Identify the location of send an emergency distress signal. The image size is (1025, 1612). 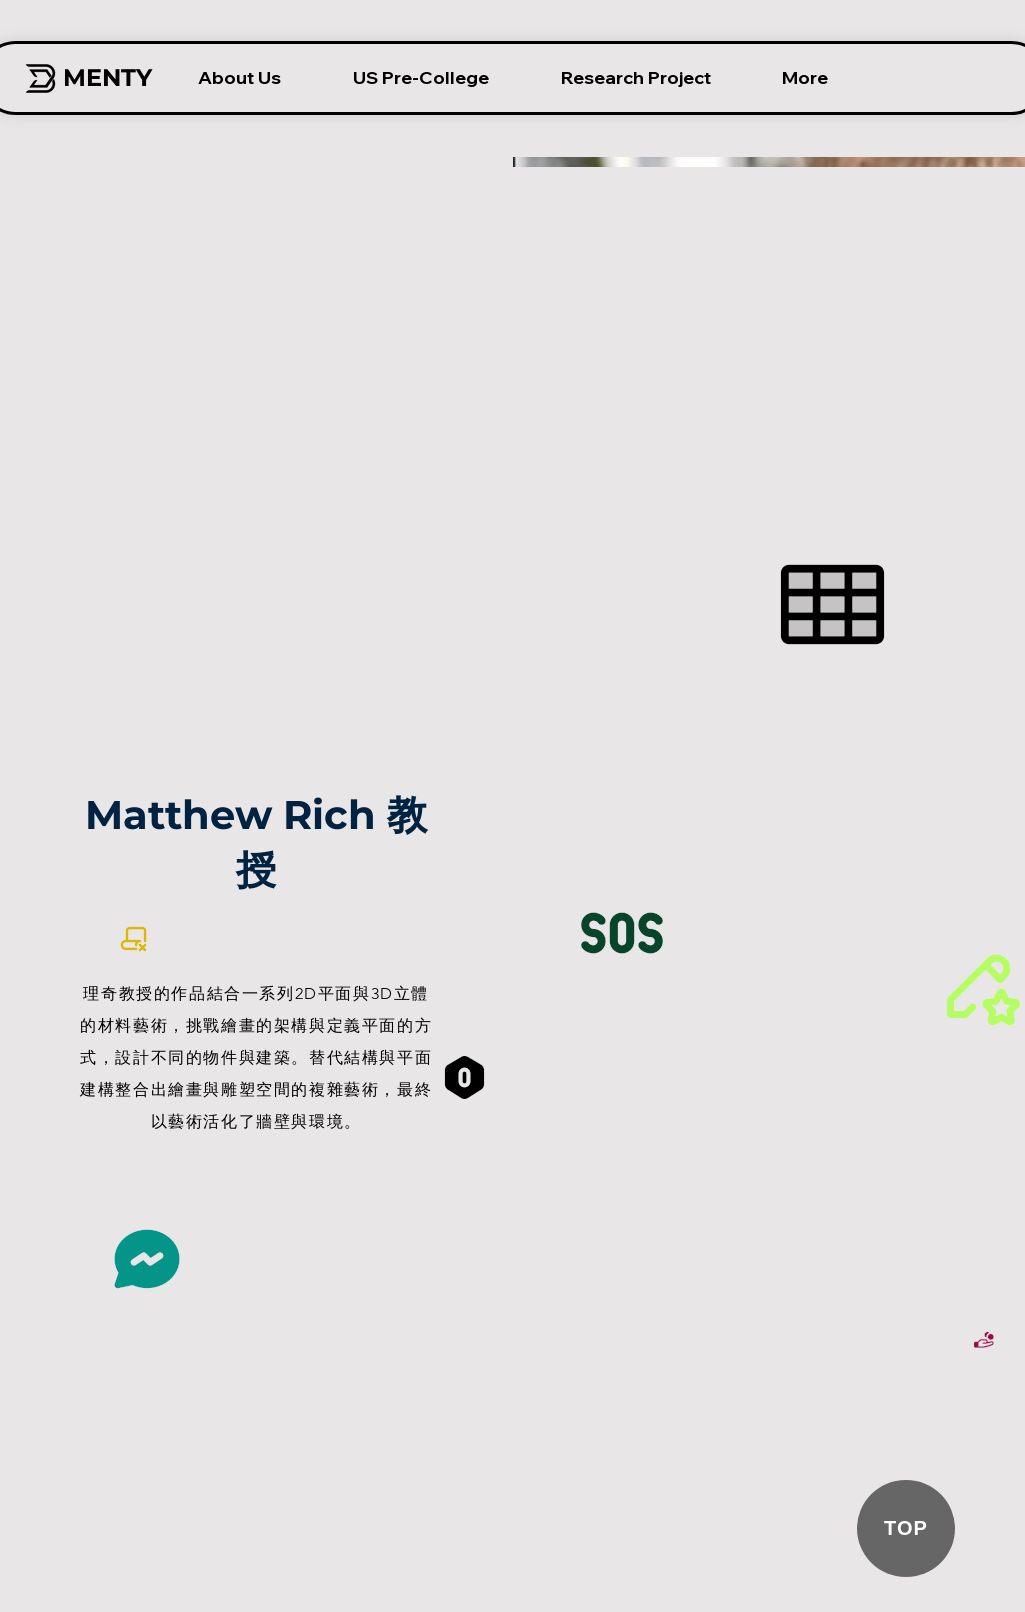
(622, 933).